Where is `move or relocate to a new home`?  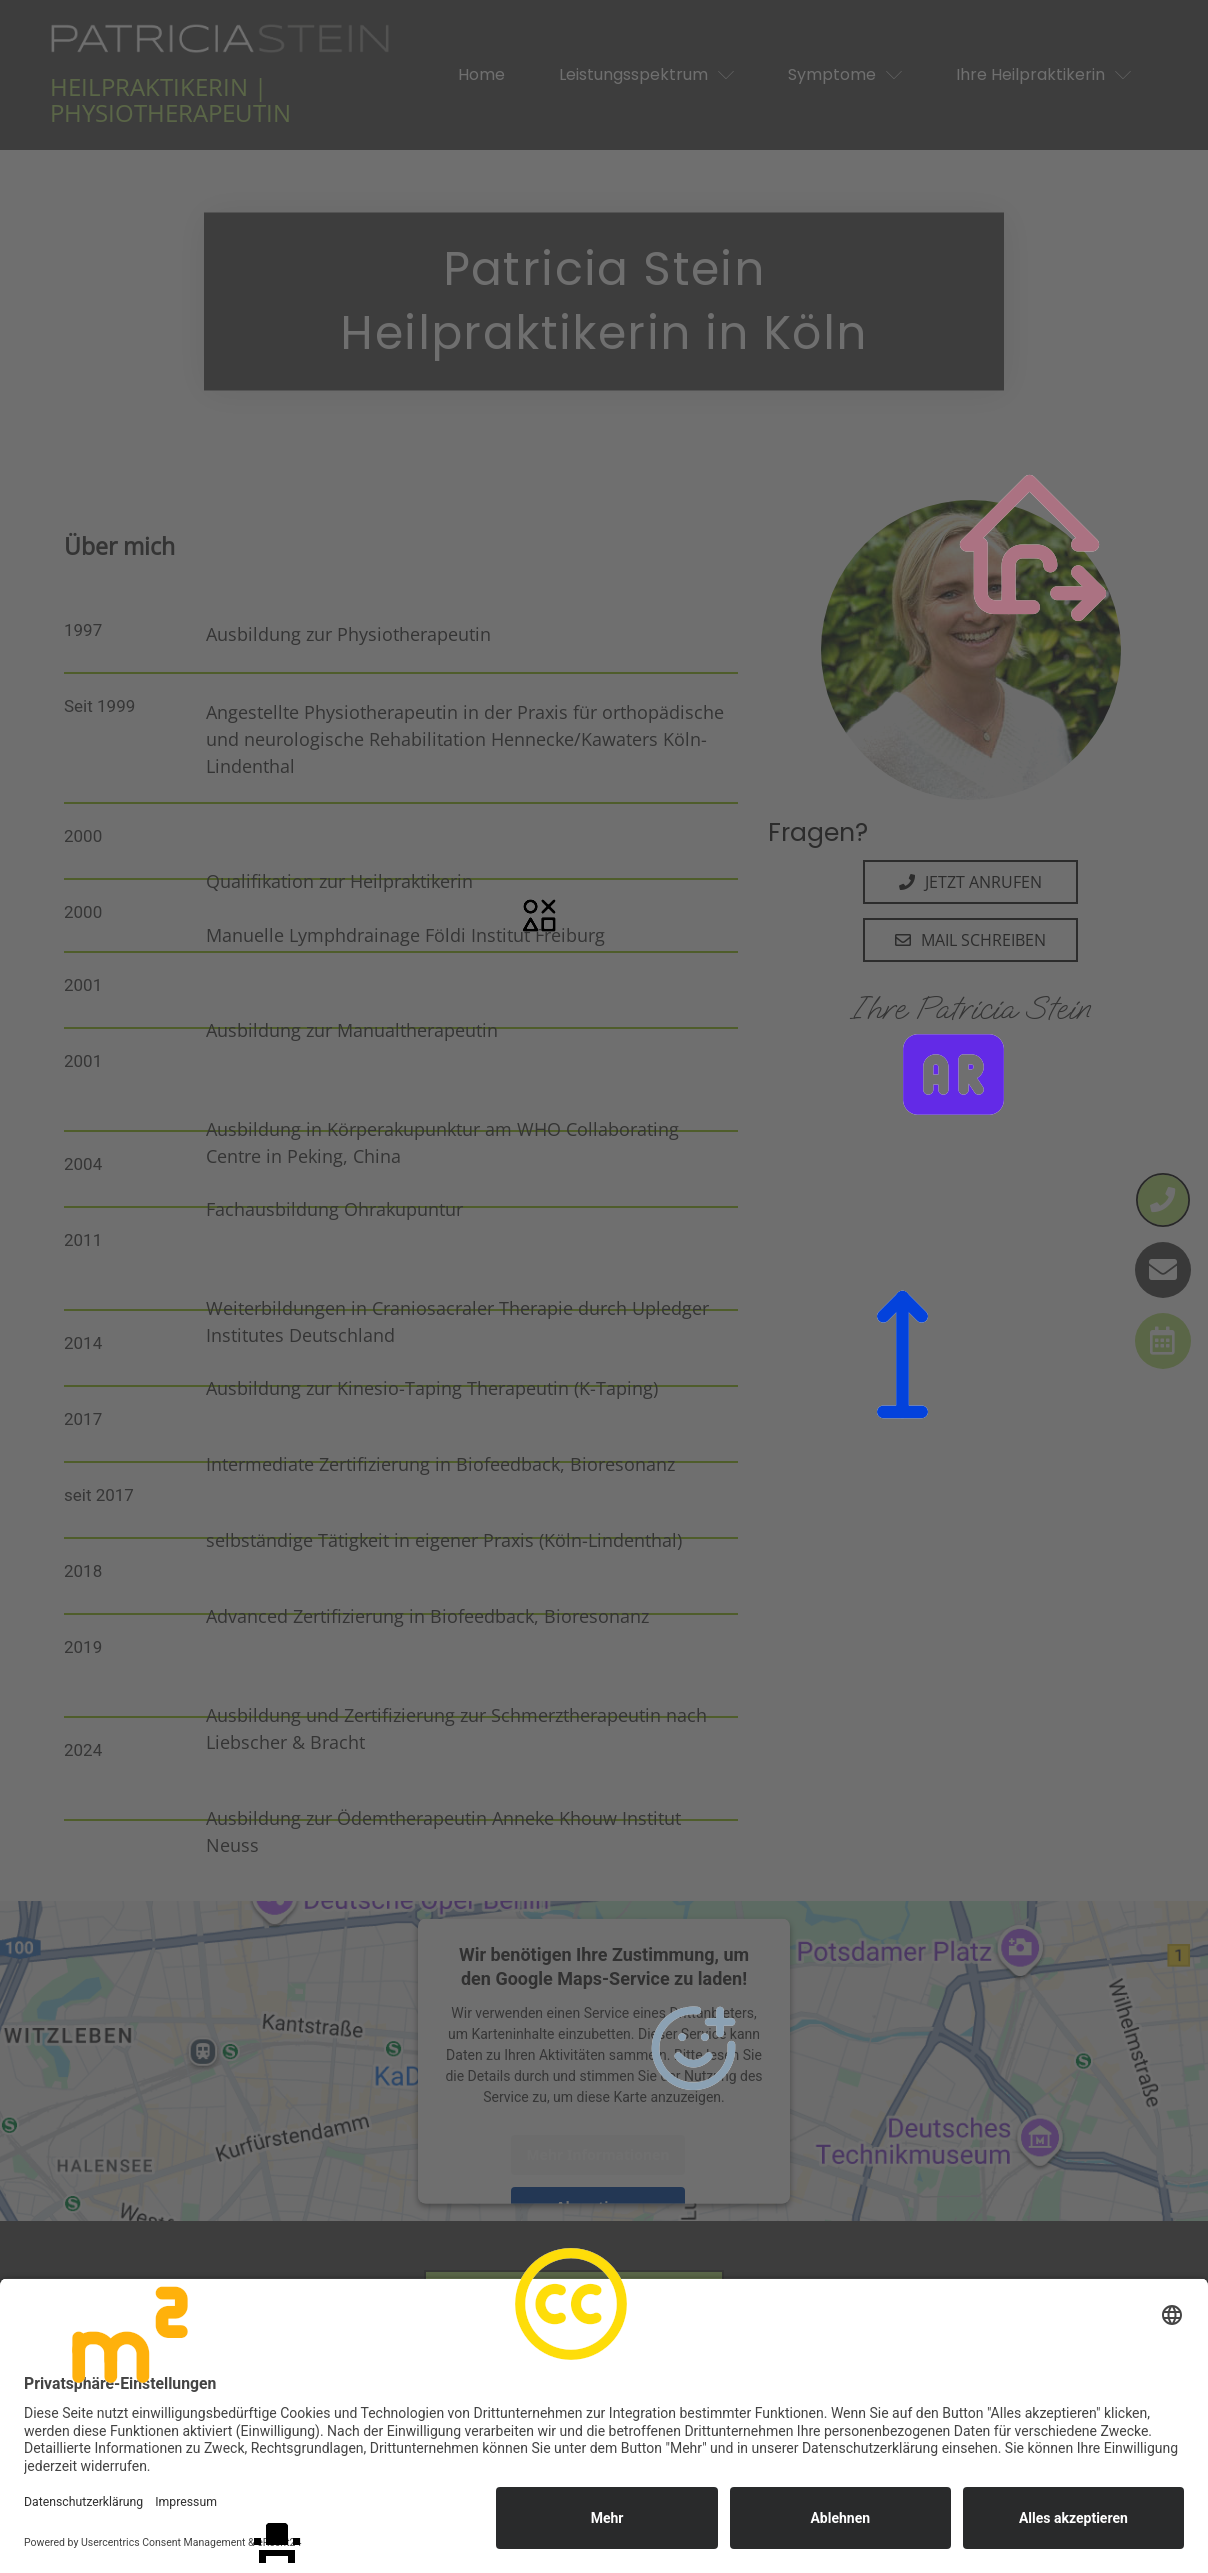 move or relocate to a new home is located at coordinates (1029, 544).